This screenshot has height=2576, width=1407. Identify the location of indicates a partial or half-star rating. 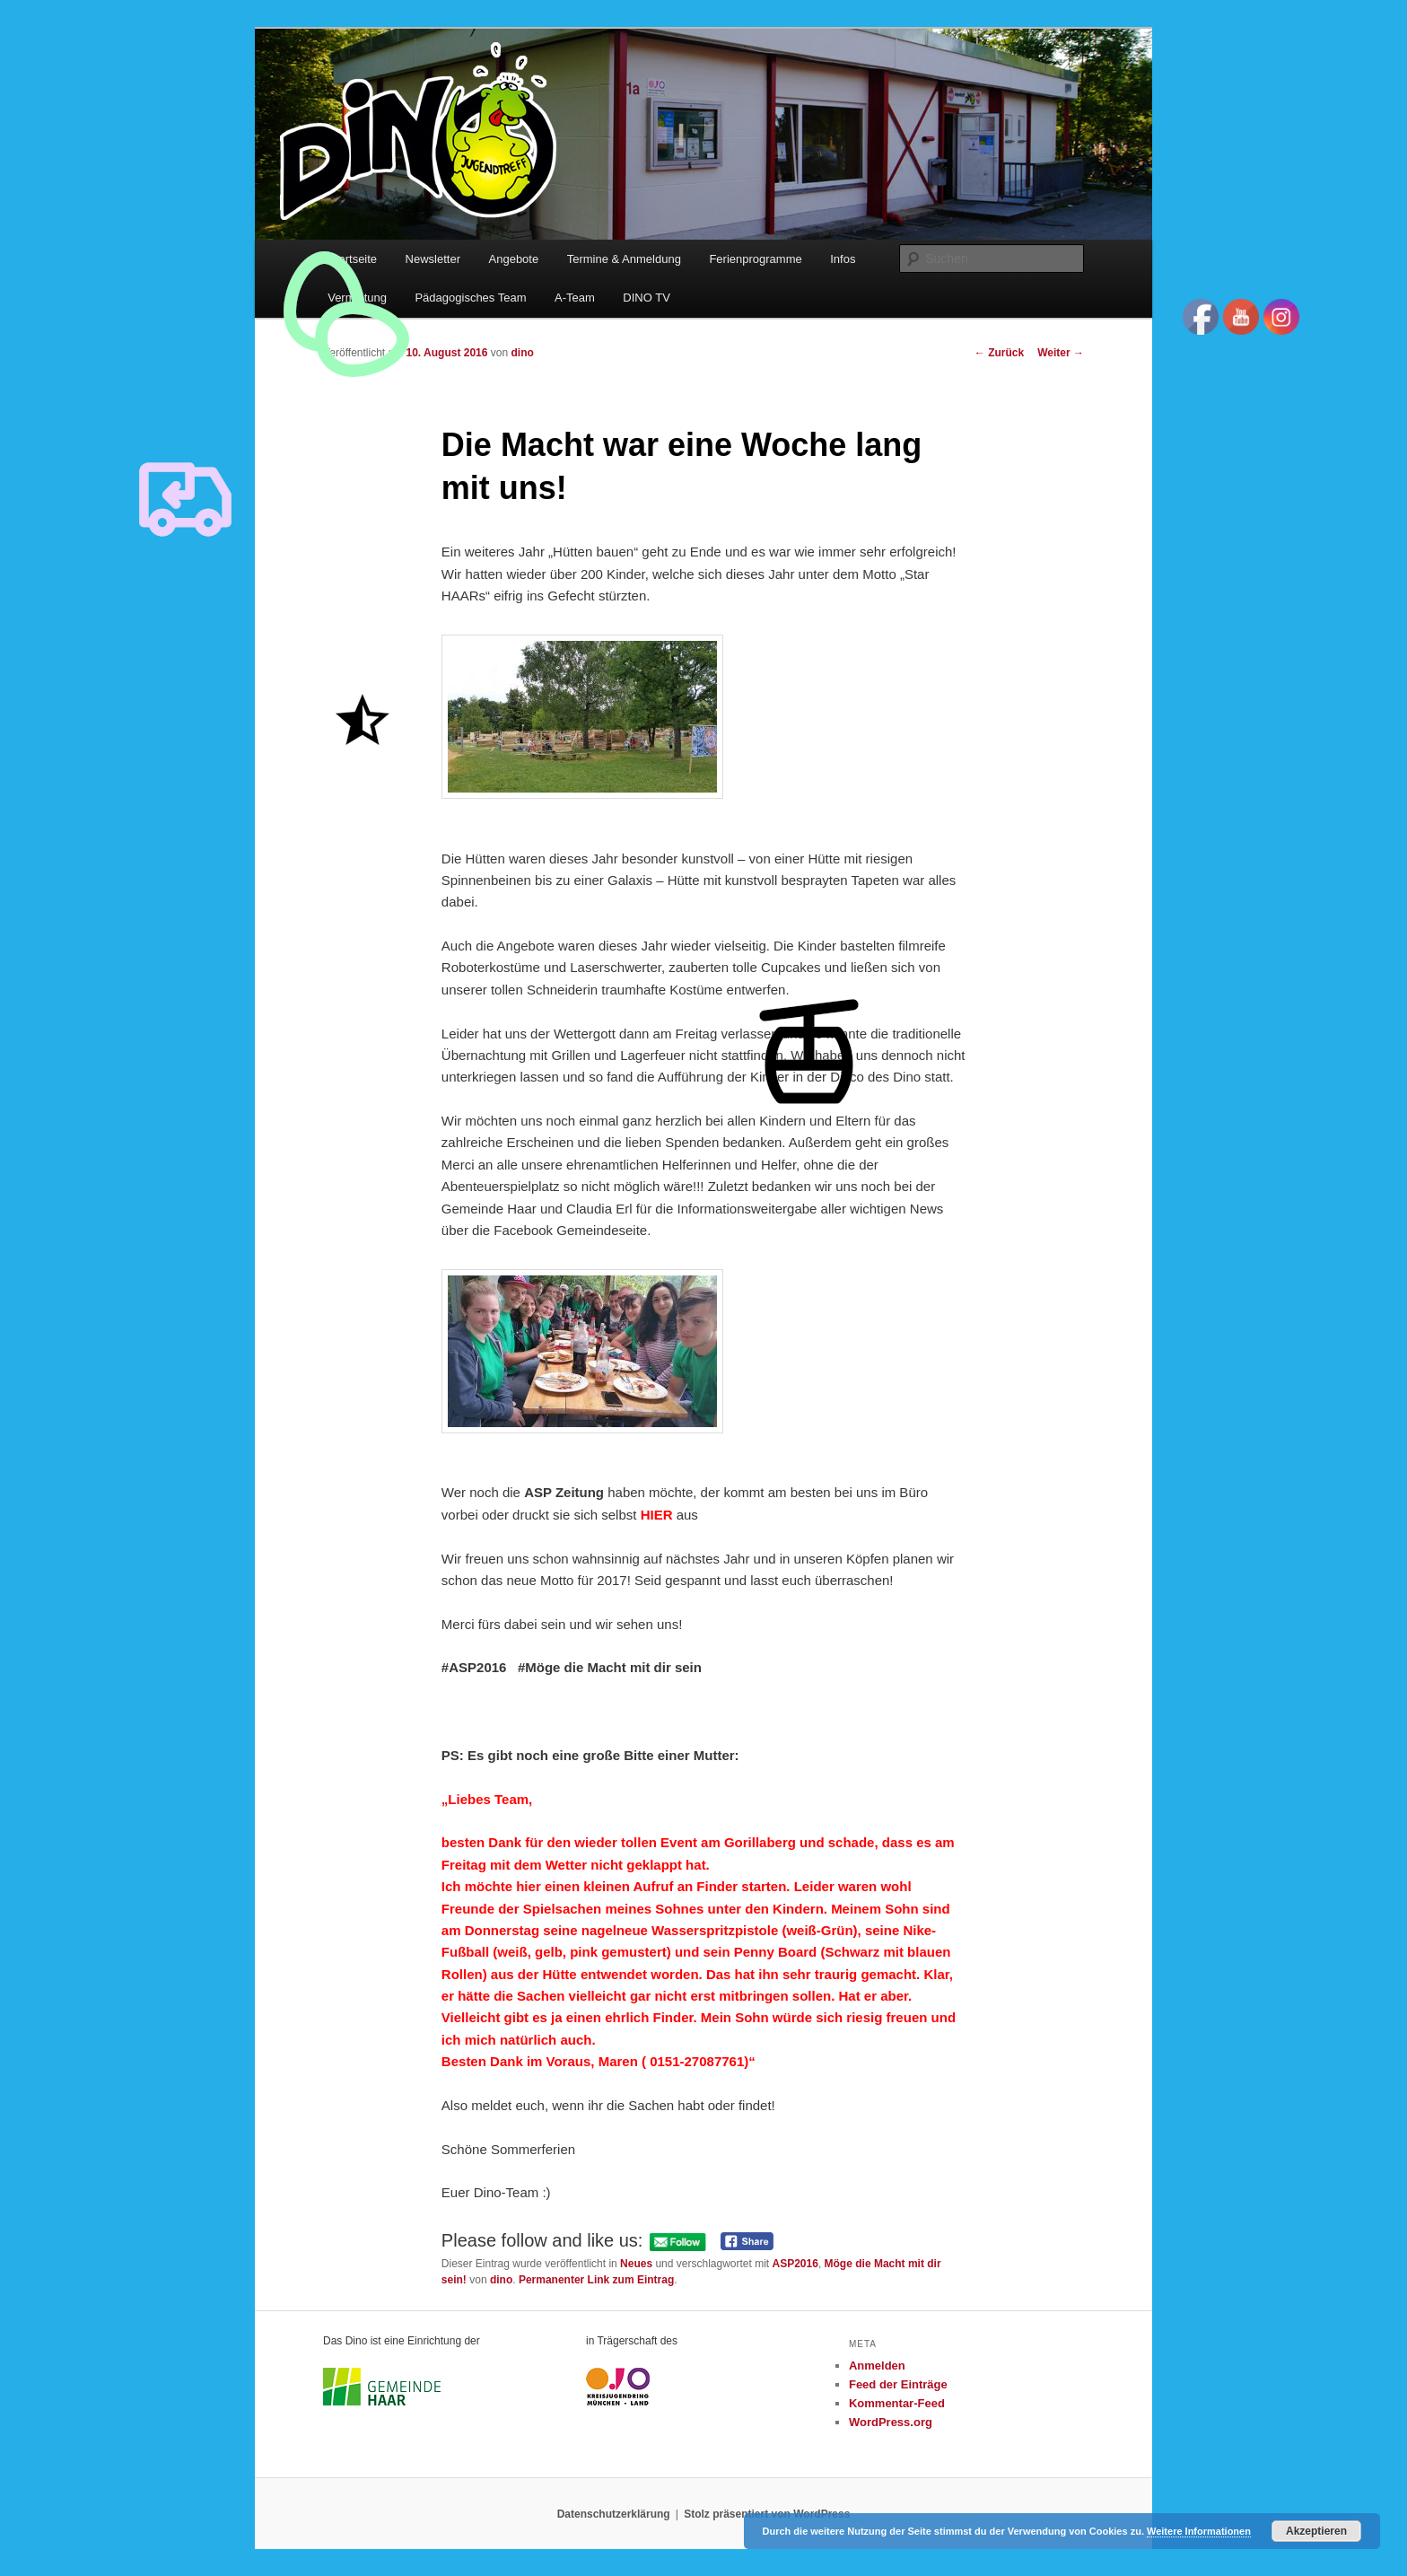
(363, 721).